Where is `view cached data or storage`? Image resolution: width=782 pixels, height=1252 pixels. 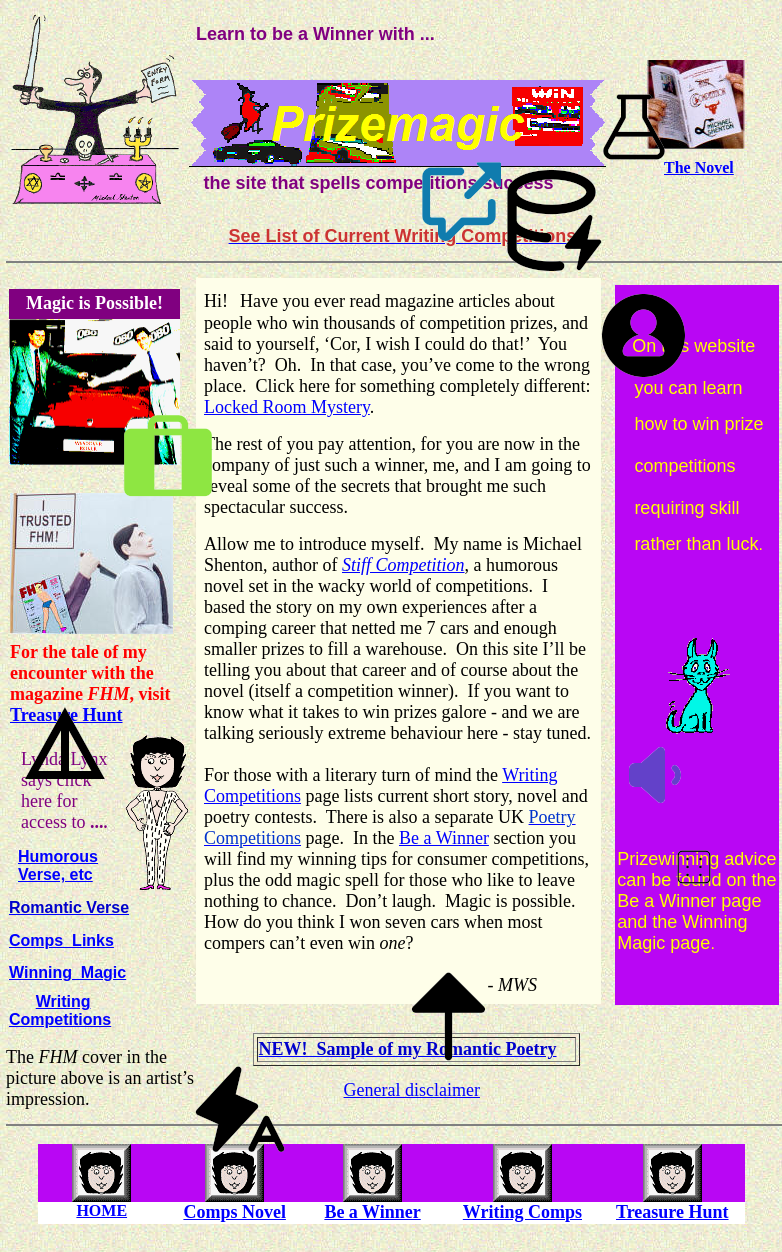
view cached data or storage is located at coordinates (551, 220).